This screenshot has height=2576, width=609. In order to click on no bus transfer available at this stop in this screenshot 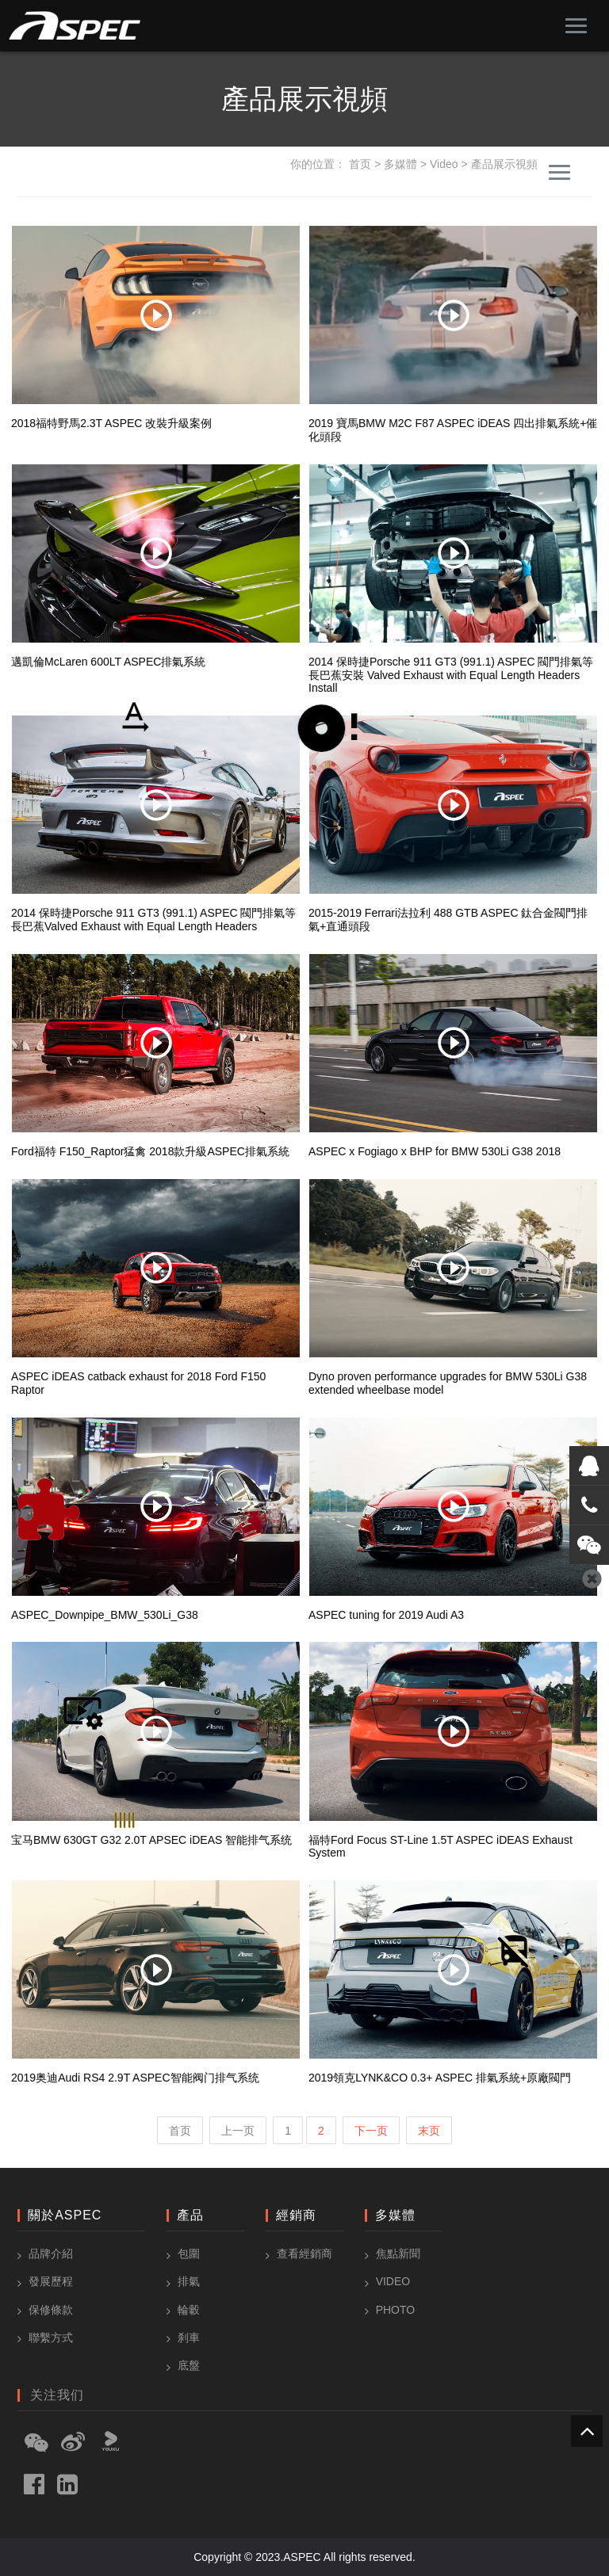, I will do `click(514, 1951)`.